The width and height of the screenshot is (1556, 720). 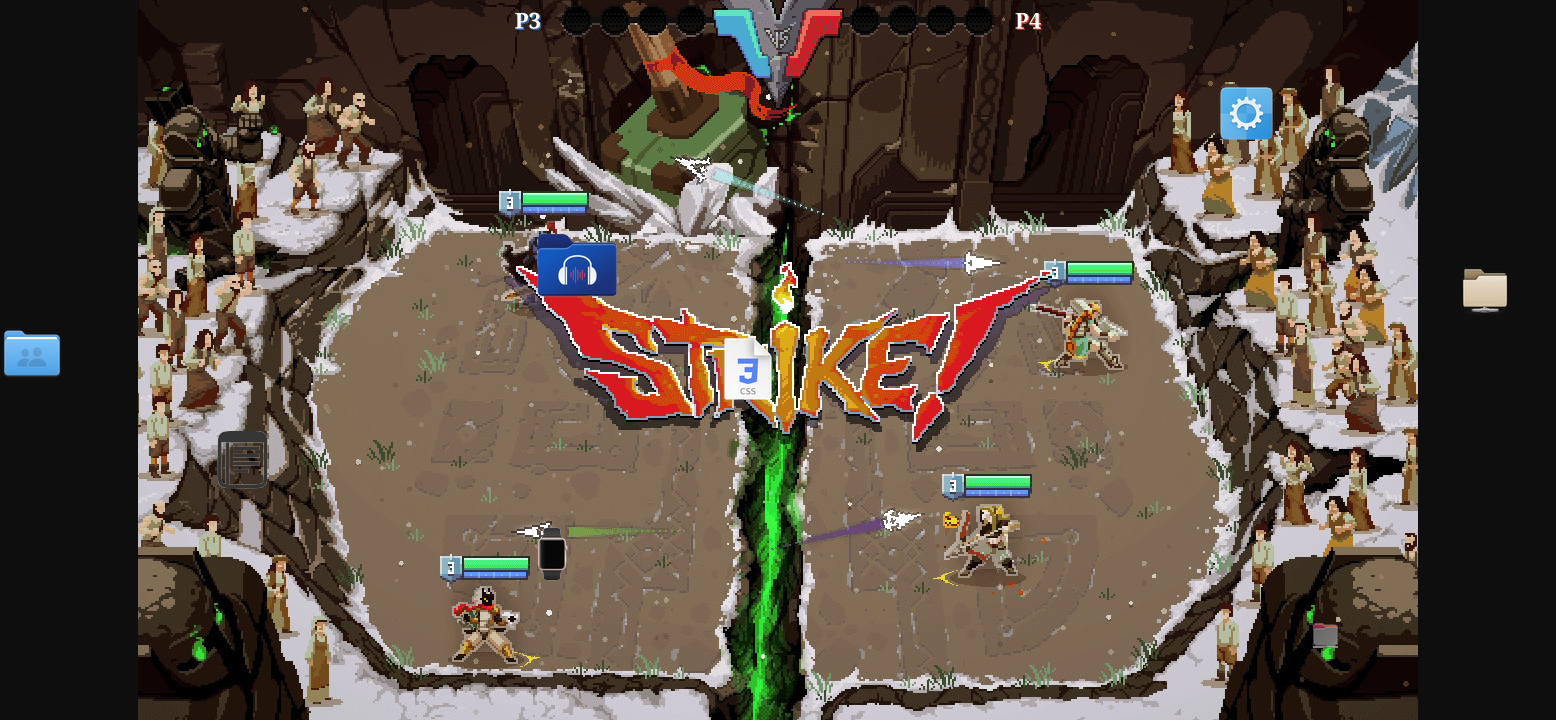 I want to click on access files stored on a remote server, so click(x=1485, y=292).